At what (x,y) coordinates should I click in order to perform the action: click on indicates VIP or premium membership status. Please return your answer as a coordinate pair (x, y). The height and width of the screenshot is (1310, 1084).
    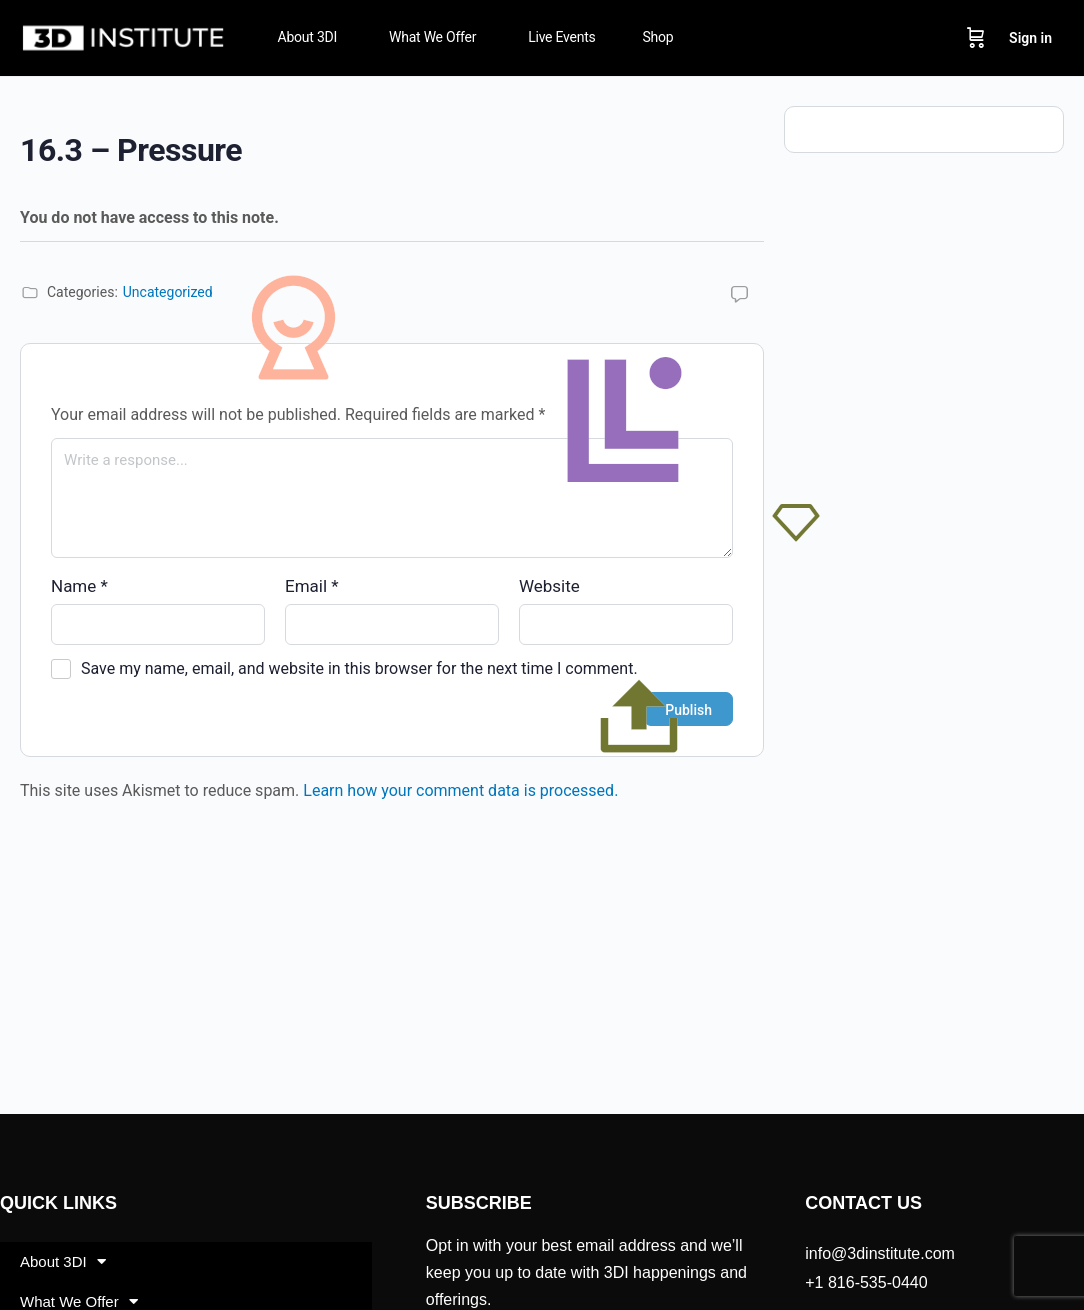
    Looking at the image, I should click on (796, 522).